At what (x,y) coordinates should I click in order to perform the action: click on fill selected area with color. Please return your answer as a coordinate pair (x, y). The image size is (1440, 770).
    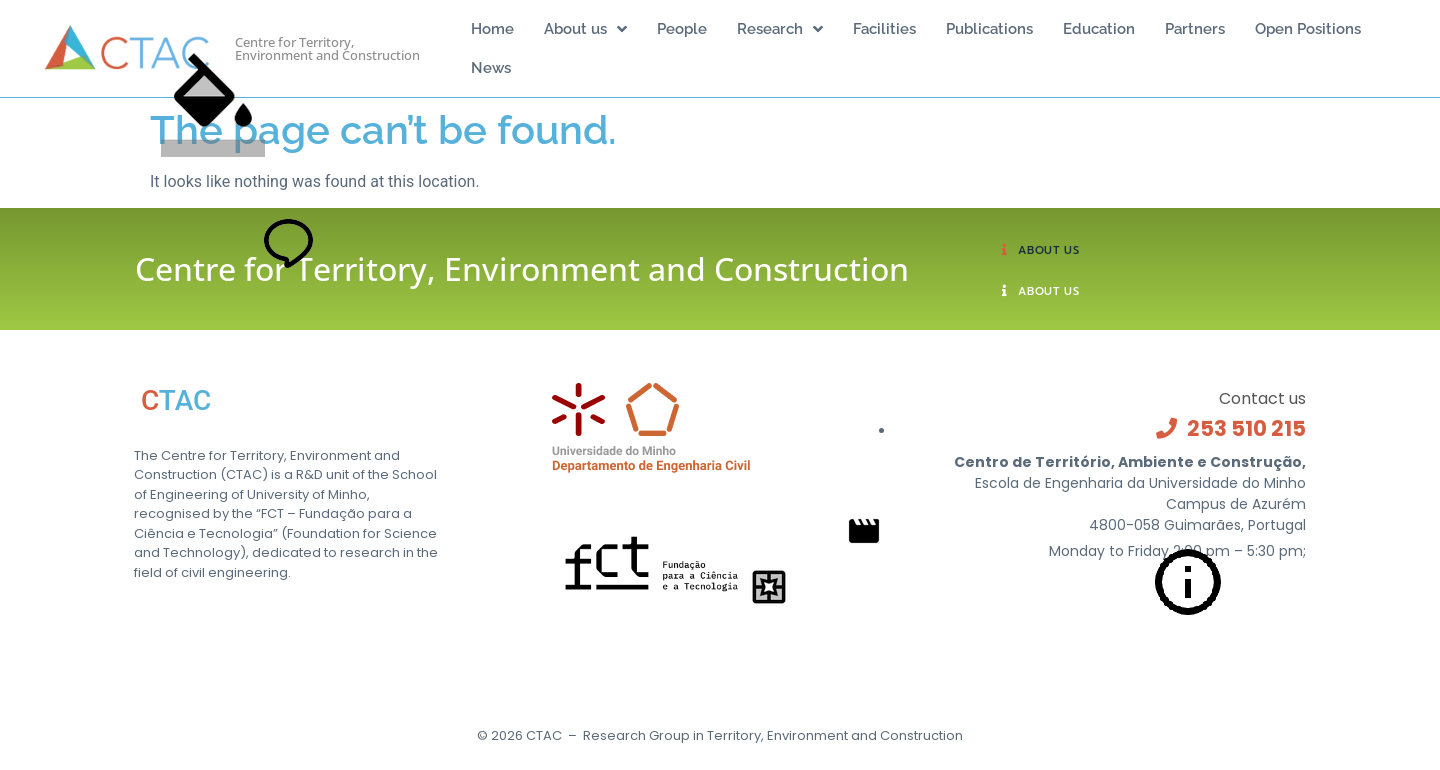
    Looking at the image, I should click on (213, 105).